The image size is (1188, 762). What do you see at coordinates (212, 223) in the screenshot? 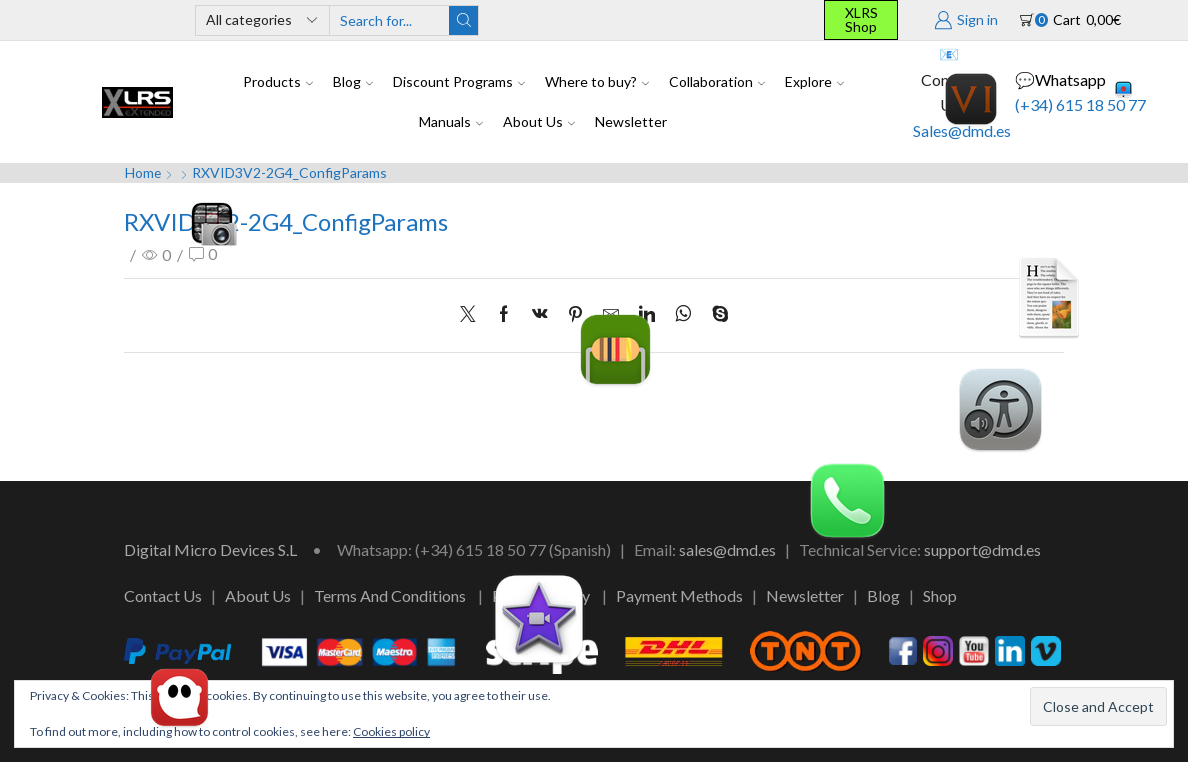
I see `open Image Capture to import photos from connected devices` at bounding box center [212, 223].